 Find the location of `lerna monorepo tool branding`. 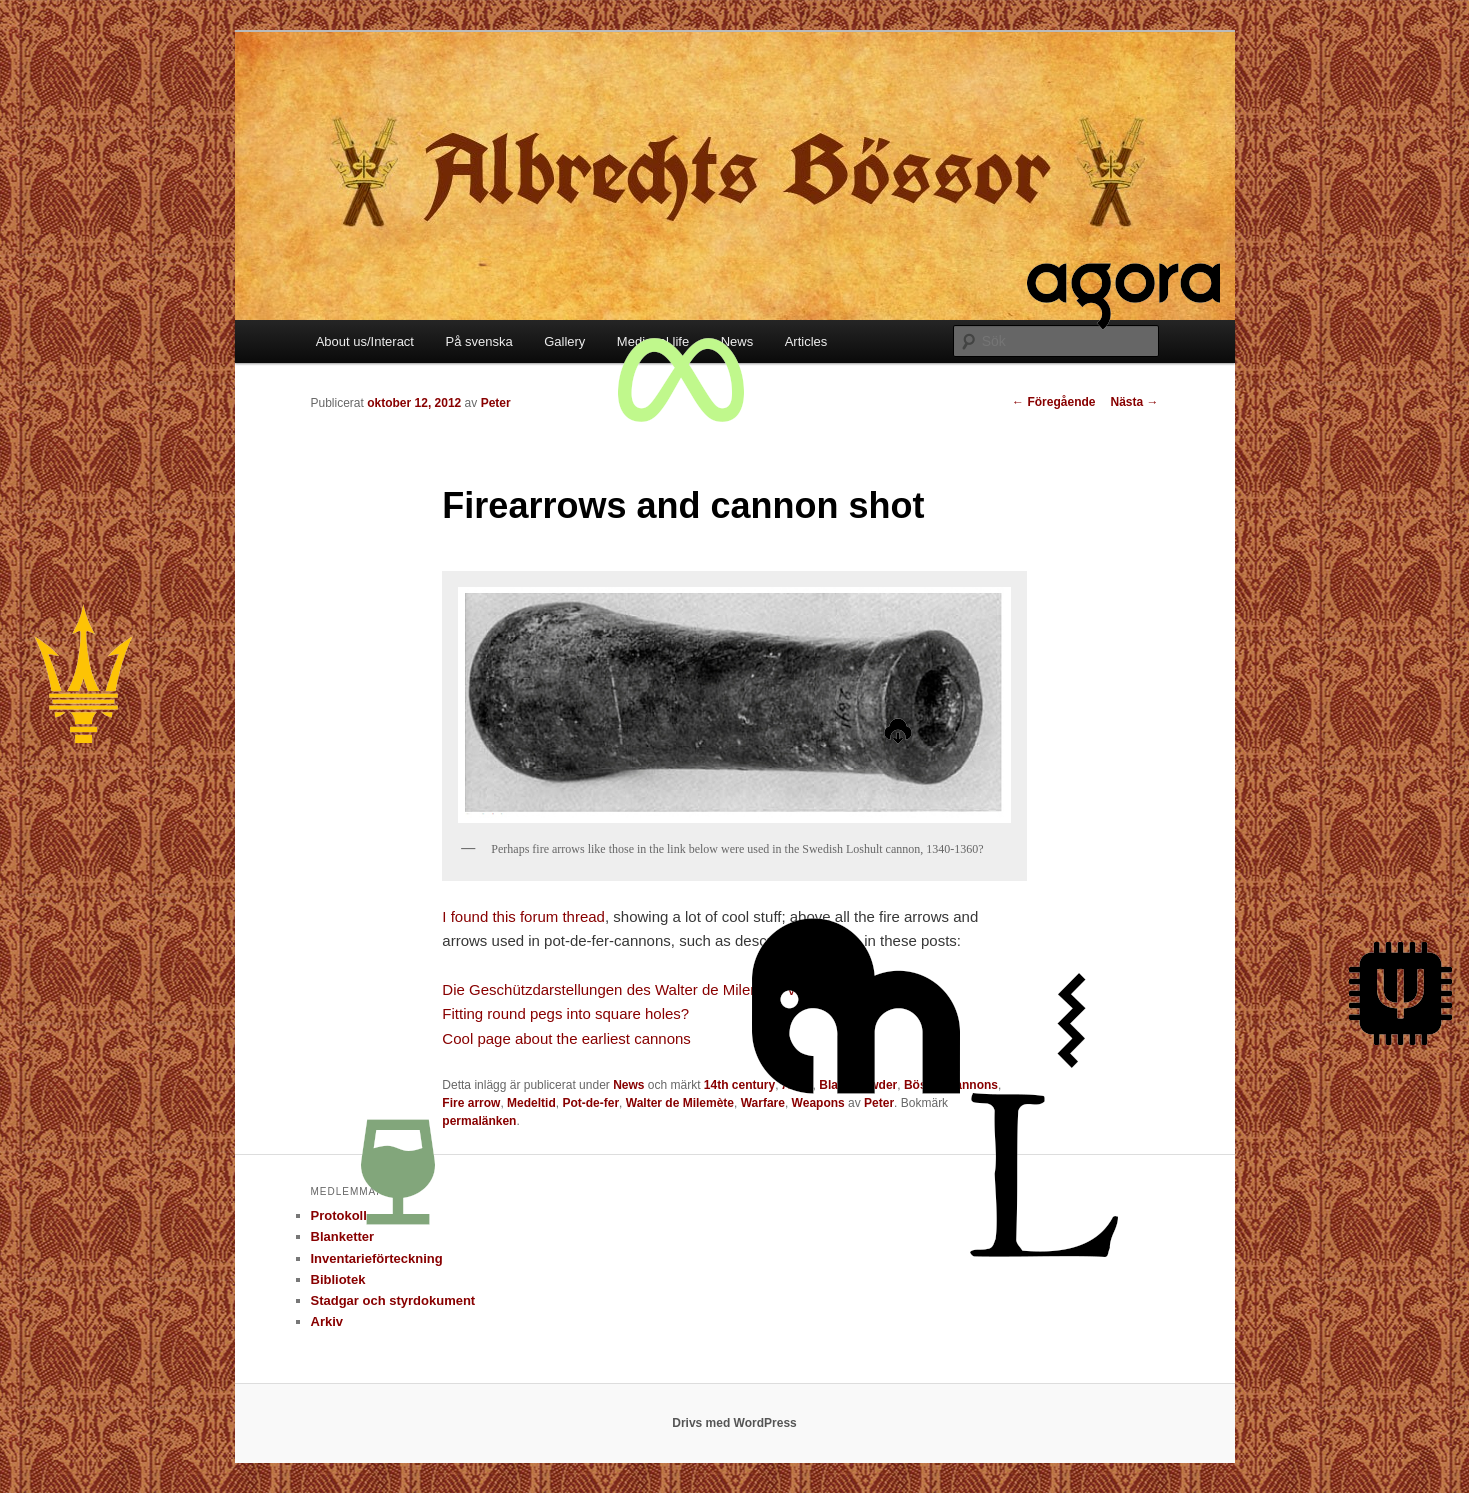

lerna monorepo tool branding is located at coordinates (1044, 1175).